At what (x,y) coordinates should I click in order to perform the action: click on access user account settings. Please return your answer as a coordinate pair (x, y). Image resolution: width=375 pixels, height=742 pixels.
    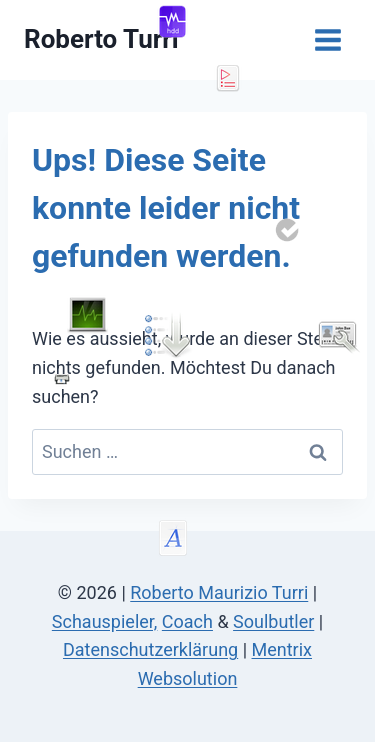
    Looking at the image, I should click on (337, 332).